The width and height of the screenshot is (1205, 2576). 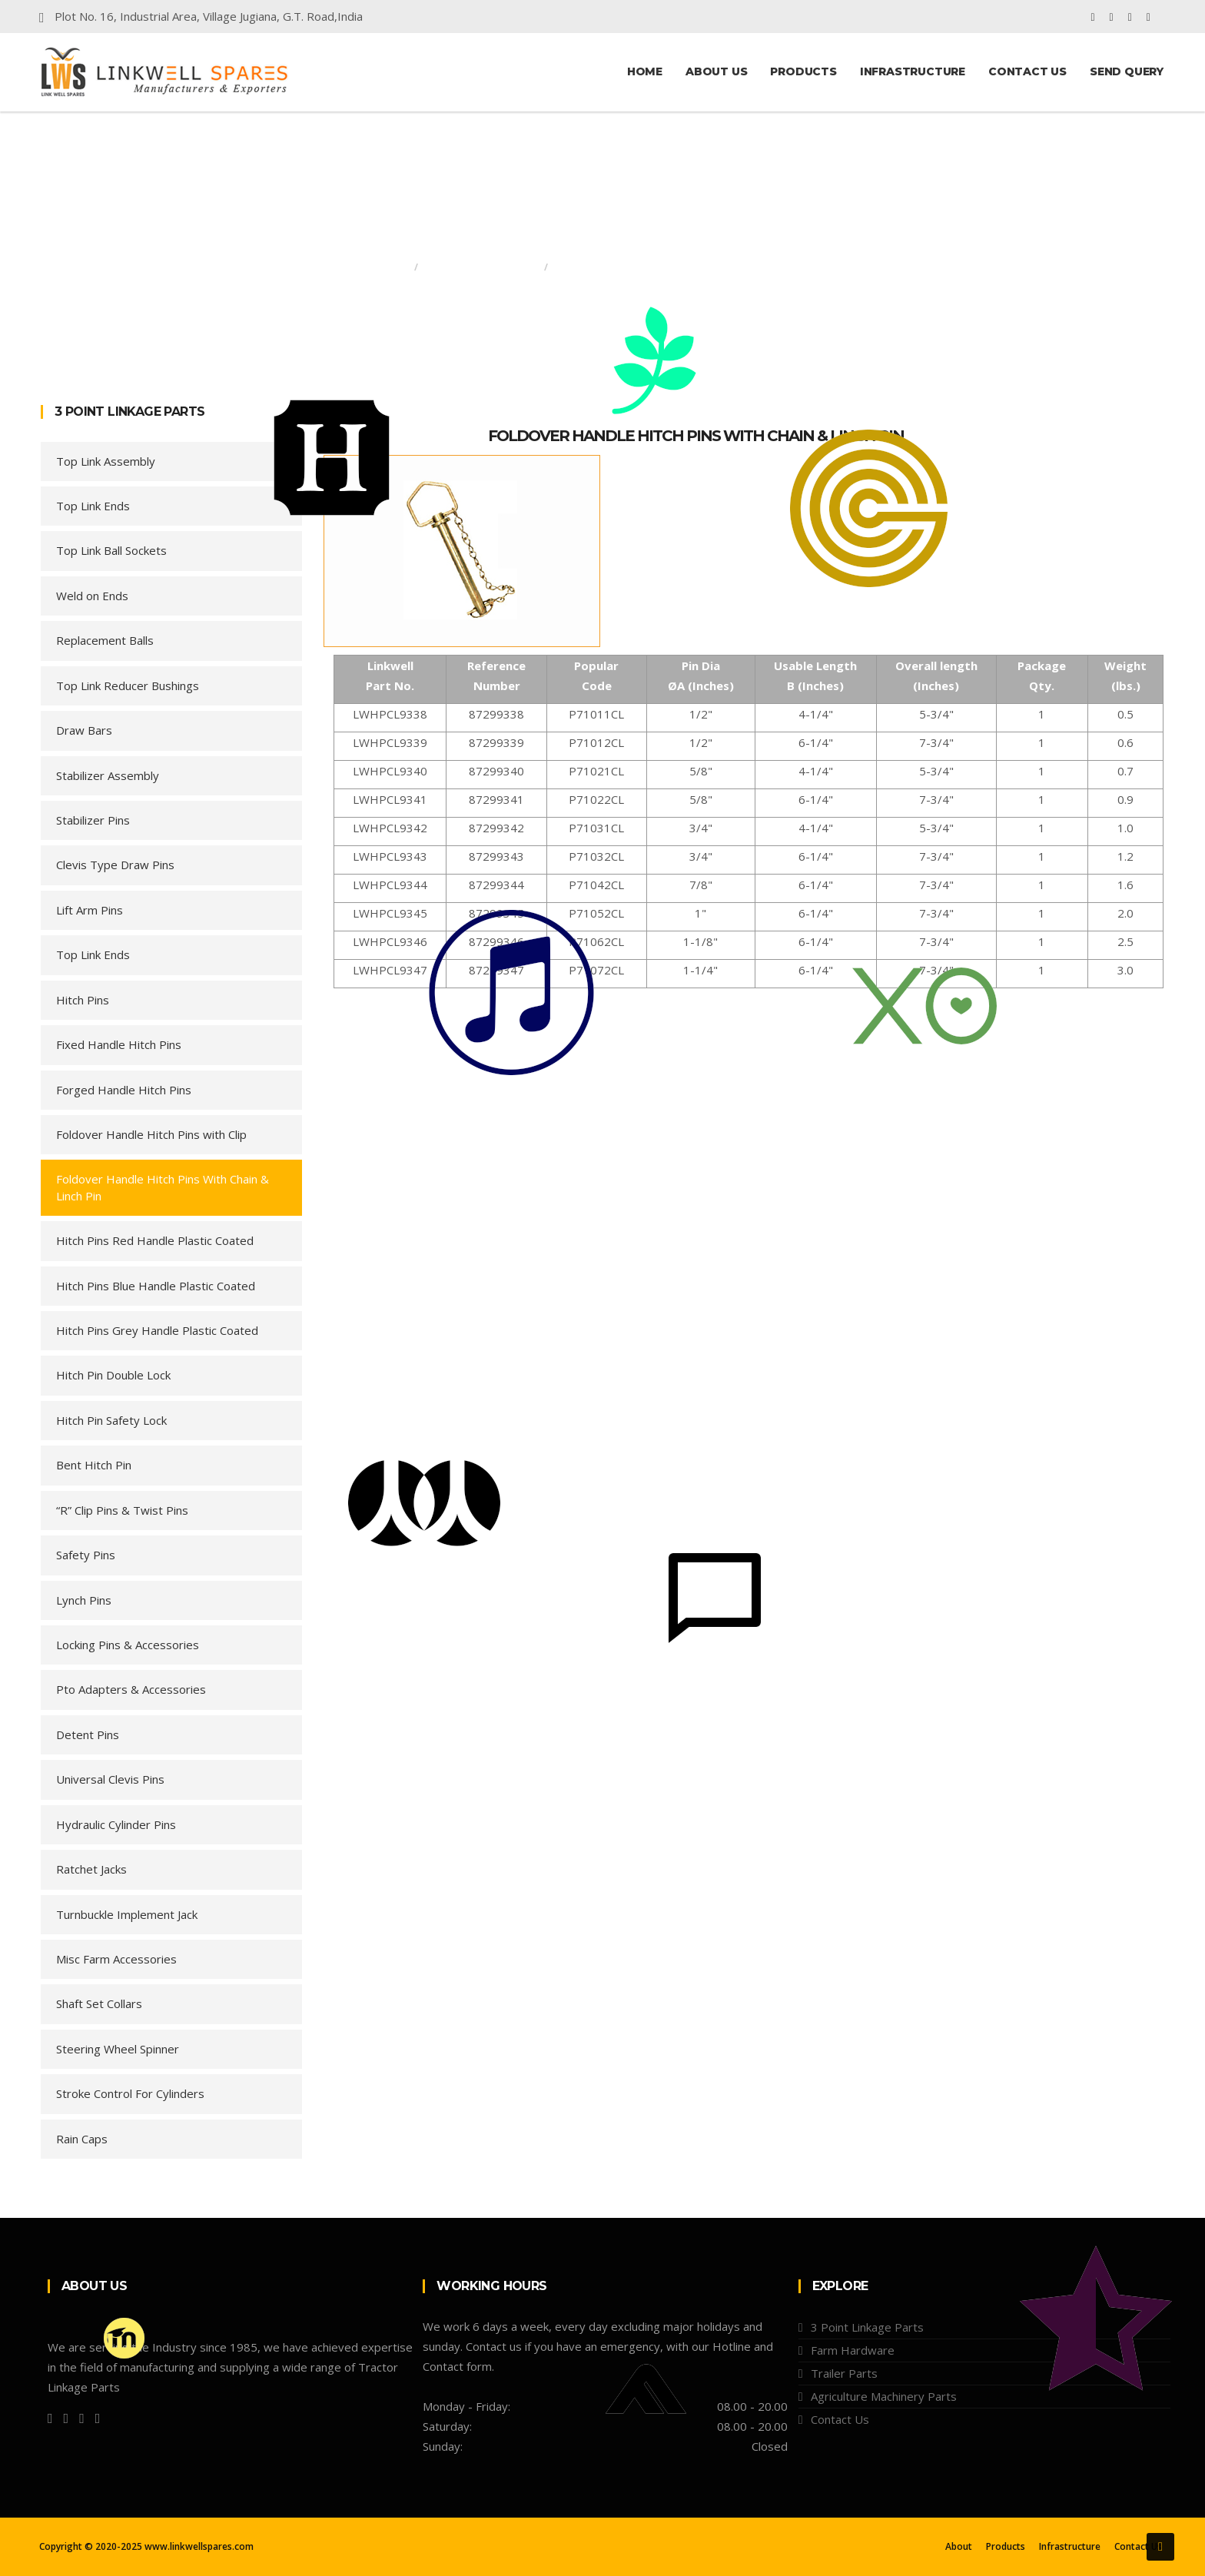 What do you see at coordinates (124, 2338) in the screenshot?
I see `open Moodle learning management system` at bounding box center [124, 2338].